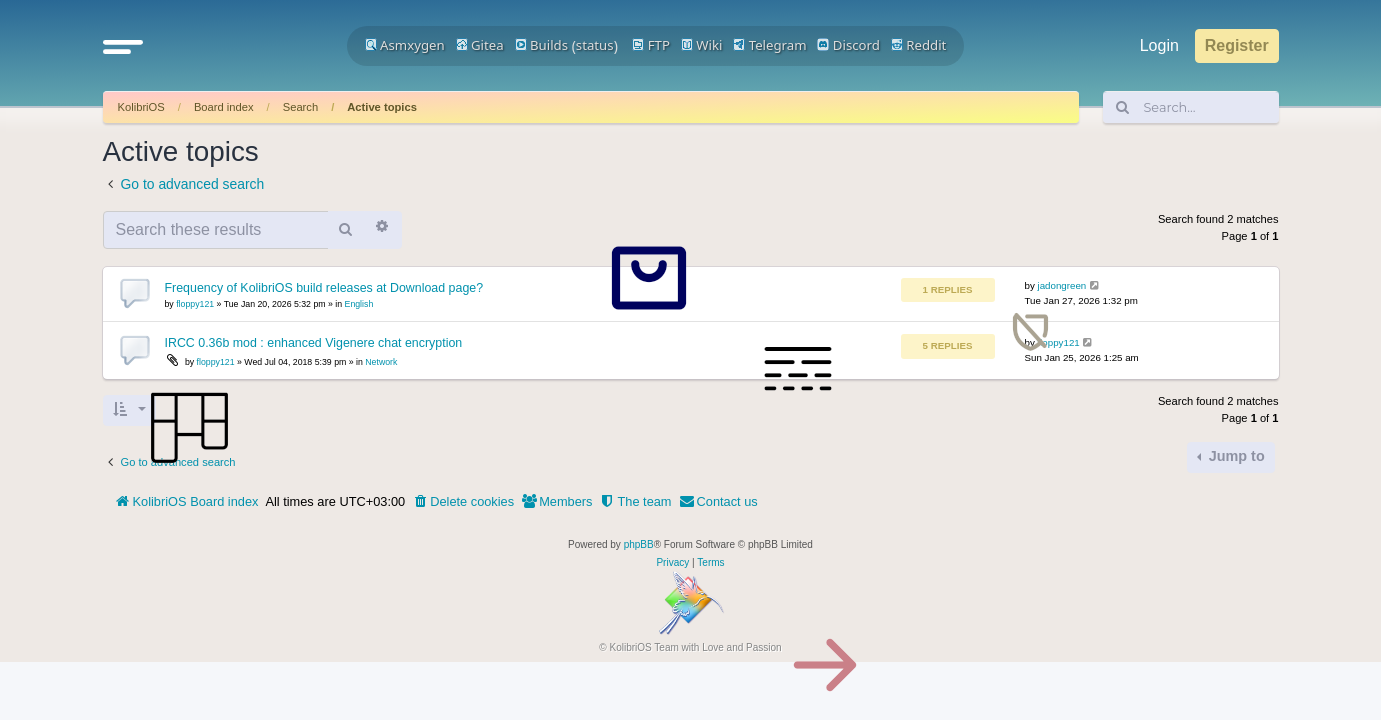  What do you see at coordinates (1030, 330) in the screenshot?
I see `security or protection is disabled` at bounding box center [1030, 330].